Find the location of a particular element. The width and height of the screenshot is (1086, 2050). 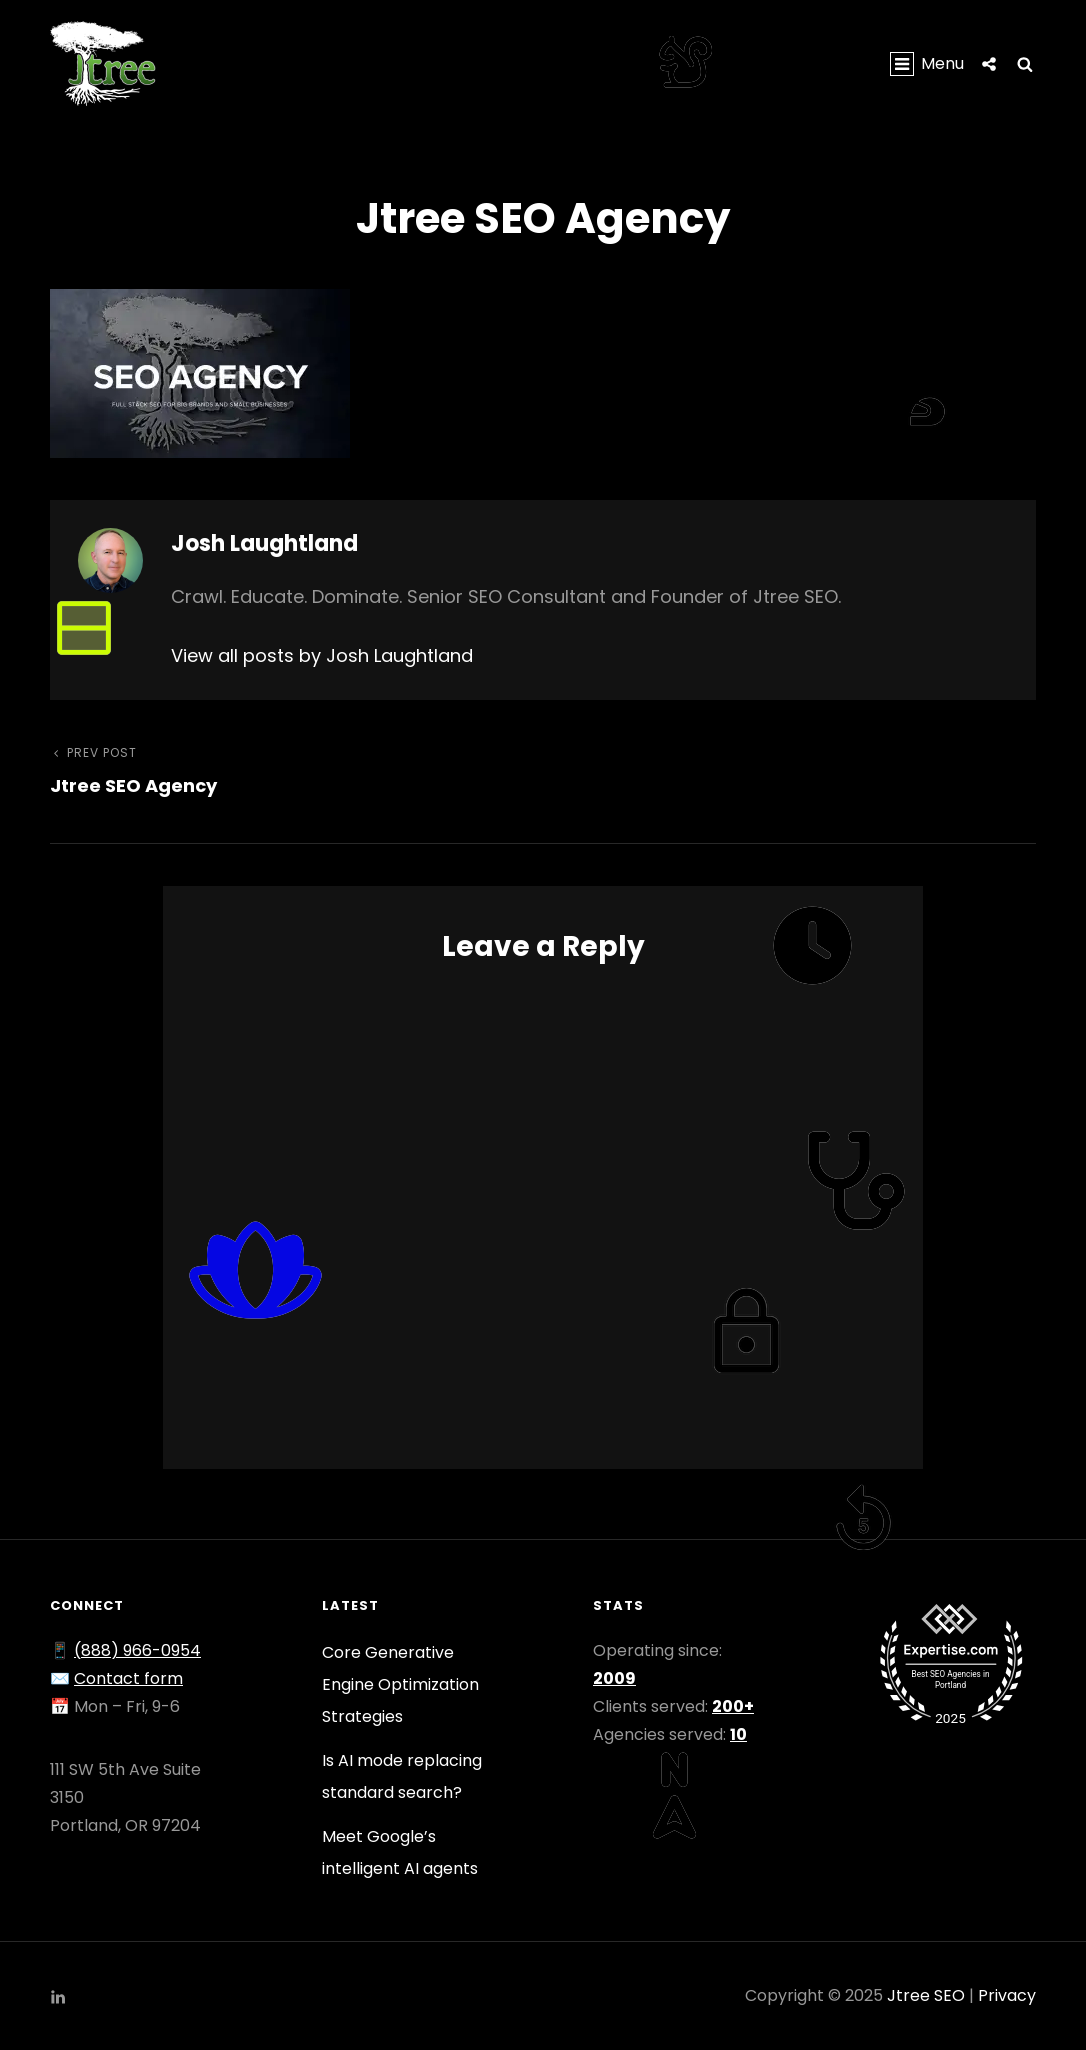

remove an item from a list is located at coordinates (117, 805).